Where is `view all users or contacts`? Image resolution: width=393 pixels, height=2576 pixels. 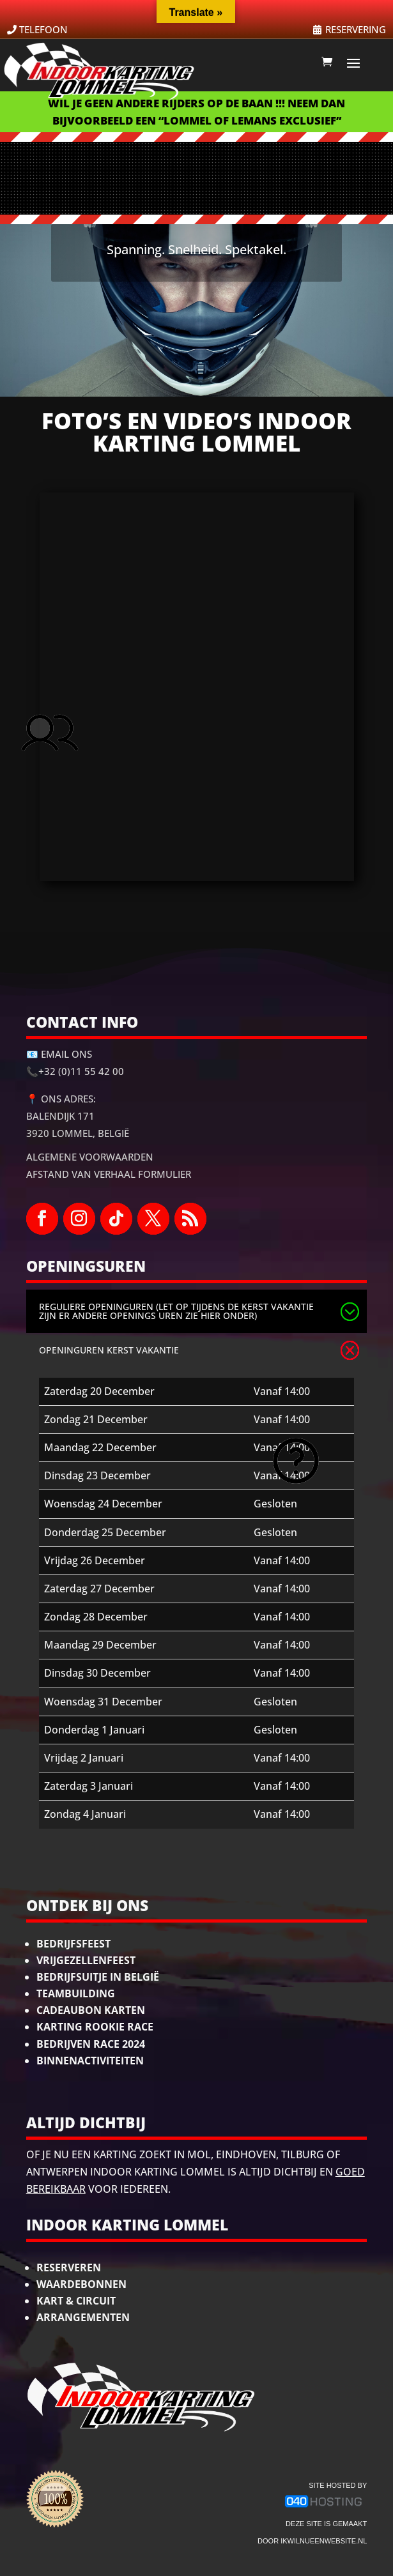
view all users or contacts is located at coordinates (50, 733).